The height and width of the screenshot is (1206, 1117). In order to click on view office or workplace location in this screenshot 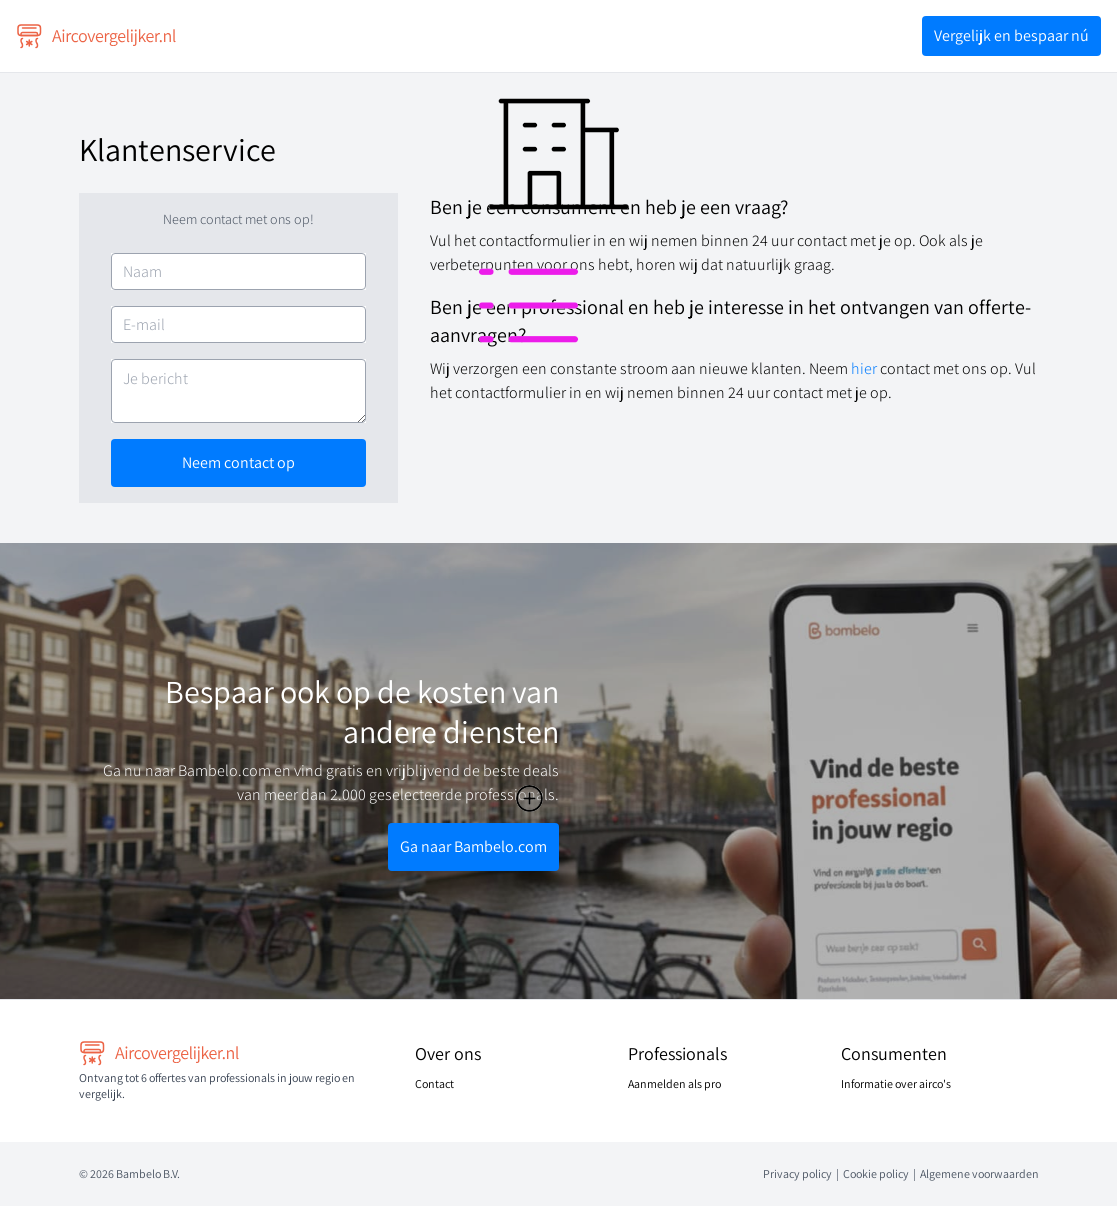, I will do `click(554, 154)`.